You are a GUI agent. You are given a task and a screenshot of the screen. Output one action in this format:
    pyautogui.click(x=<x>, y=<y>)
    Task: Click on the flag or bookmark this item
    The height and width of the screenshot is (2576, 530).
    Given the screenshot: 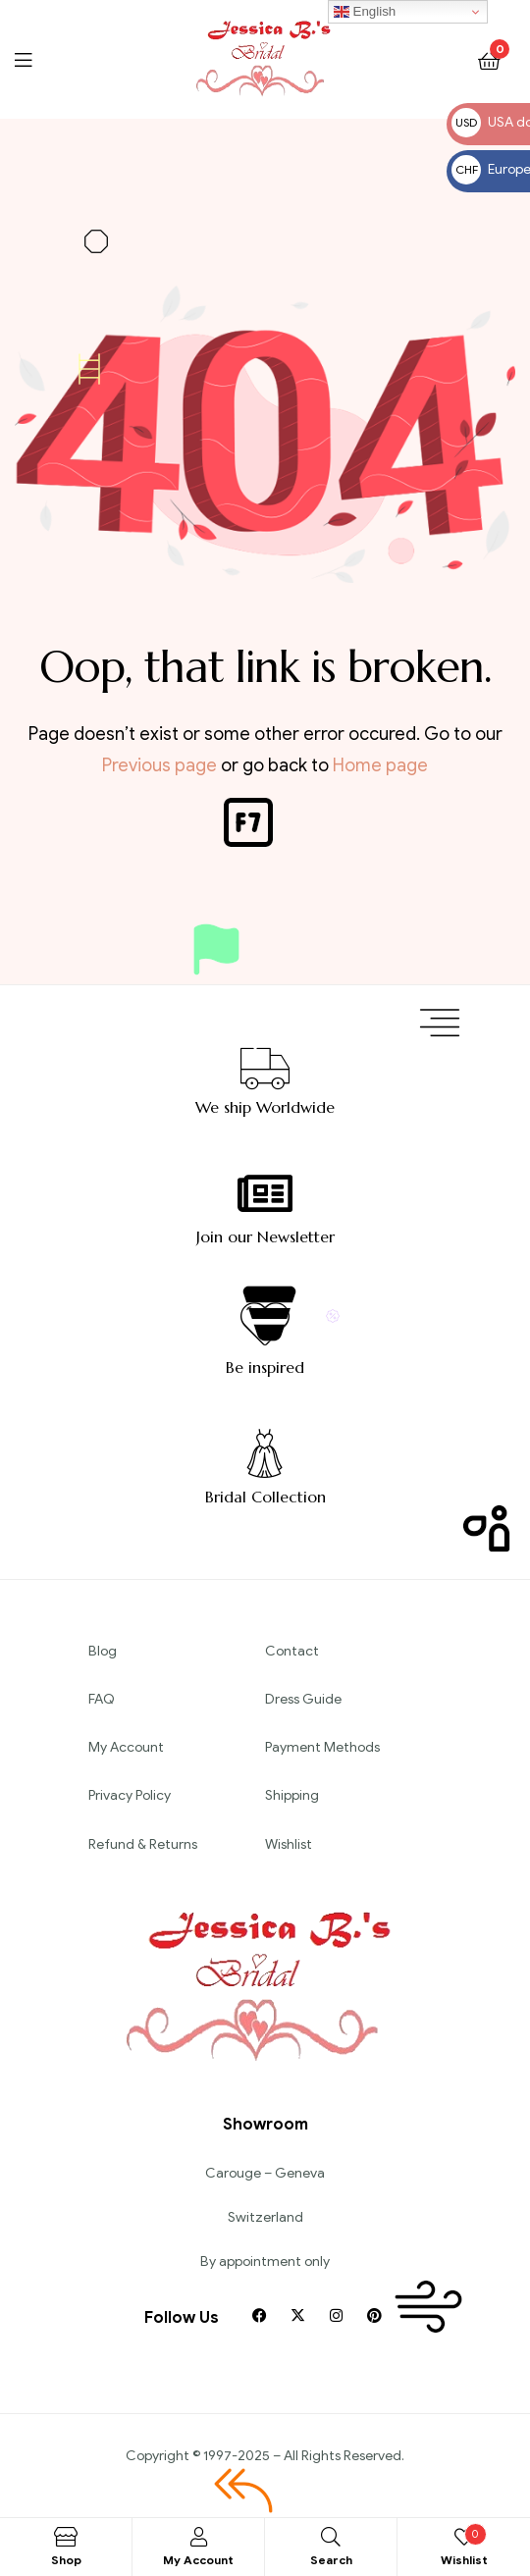 What is the action you would take?
    pyautogui.click(x=216, y=949)
    